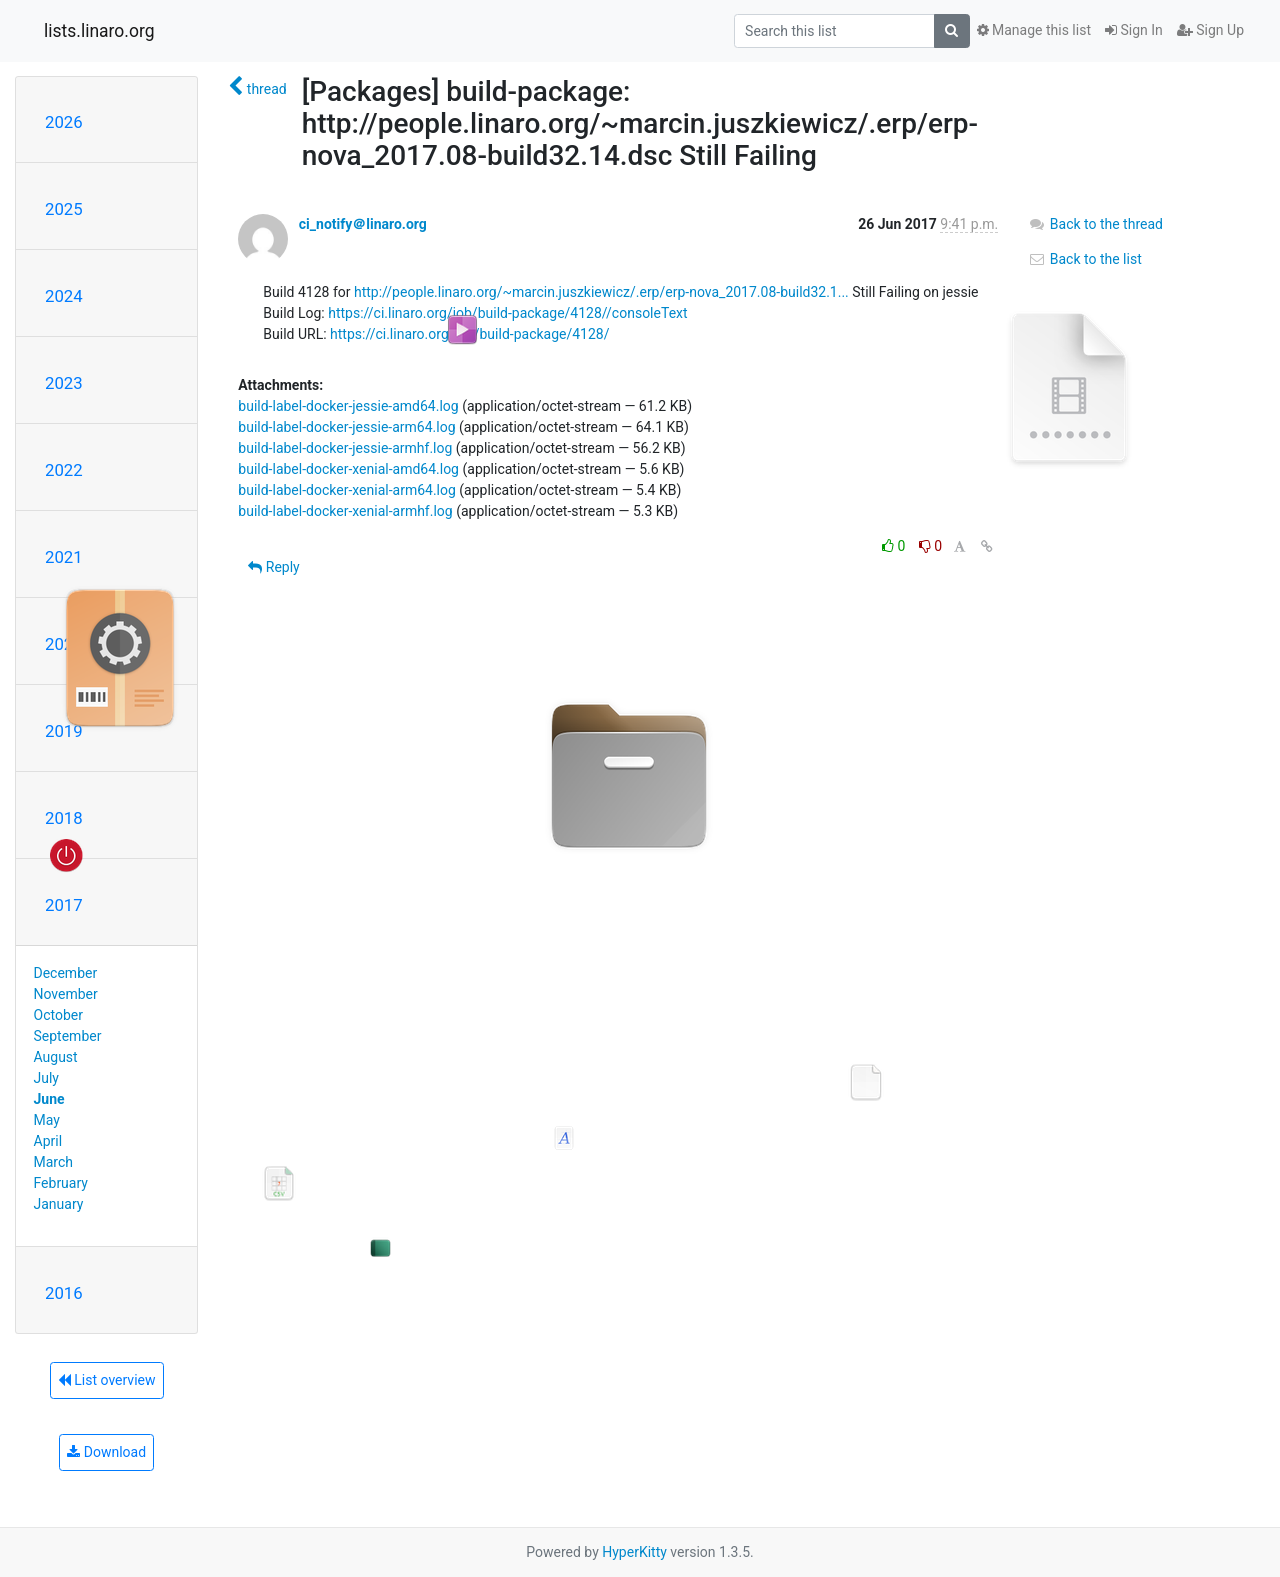 The width and height of the screenshot is (1280, 1577). What do you see at coordinates (380, 1247) in the screenshot?
I see `access your desktop folder` at bounding box center [380, 1247].